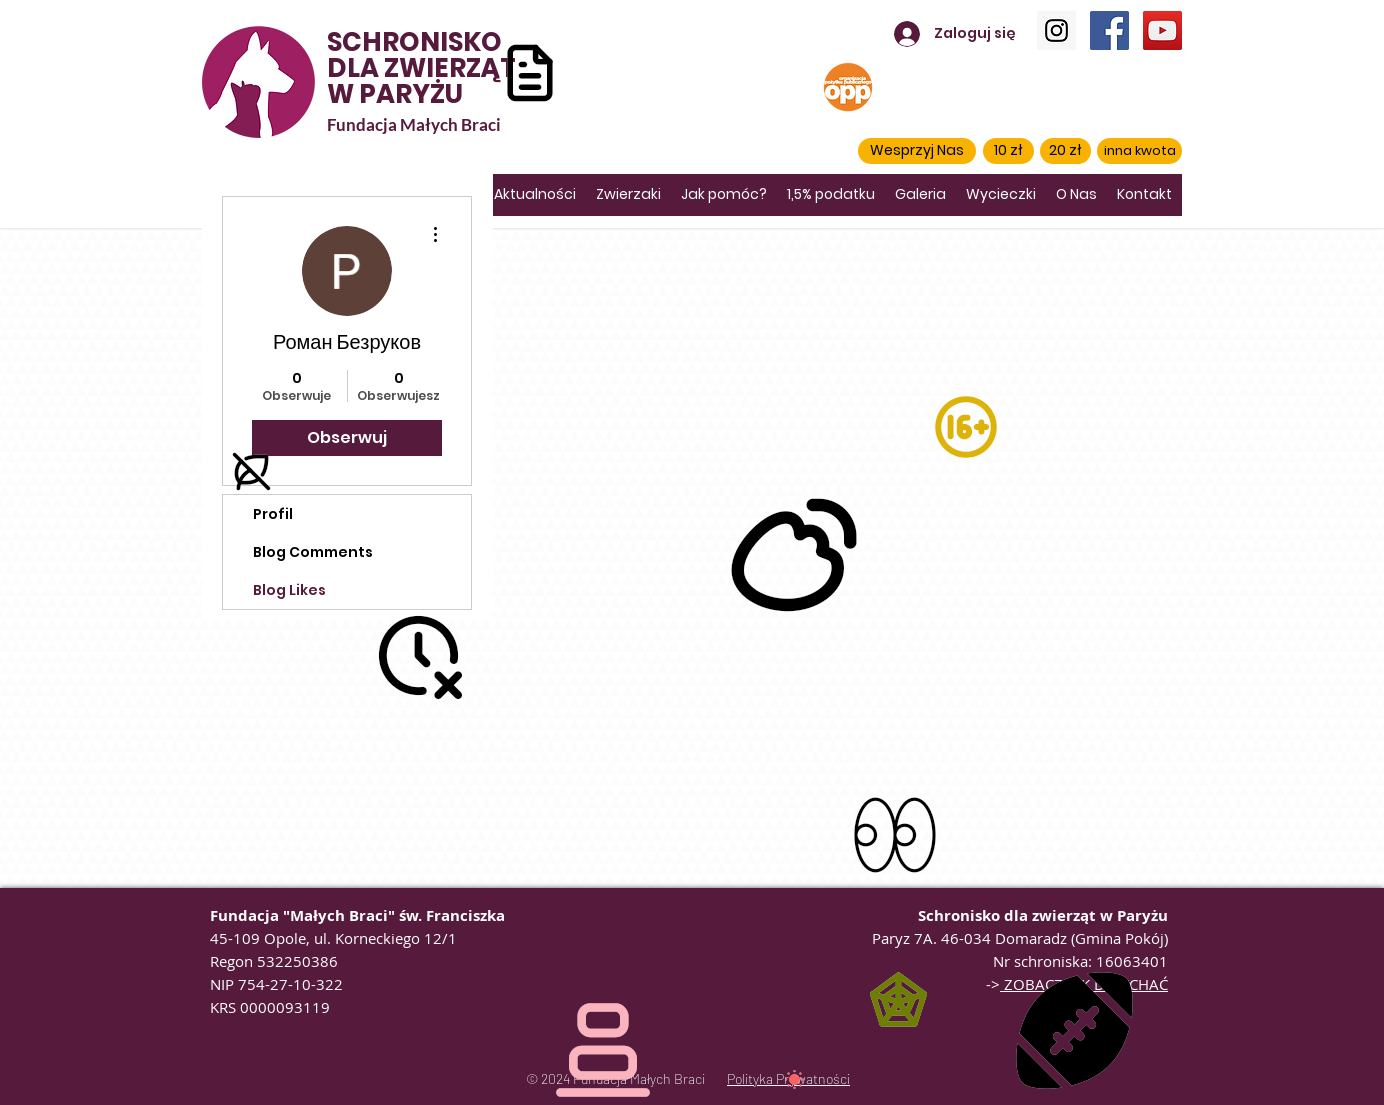  I want to click on view radar chart analytics, so click(898, 999).